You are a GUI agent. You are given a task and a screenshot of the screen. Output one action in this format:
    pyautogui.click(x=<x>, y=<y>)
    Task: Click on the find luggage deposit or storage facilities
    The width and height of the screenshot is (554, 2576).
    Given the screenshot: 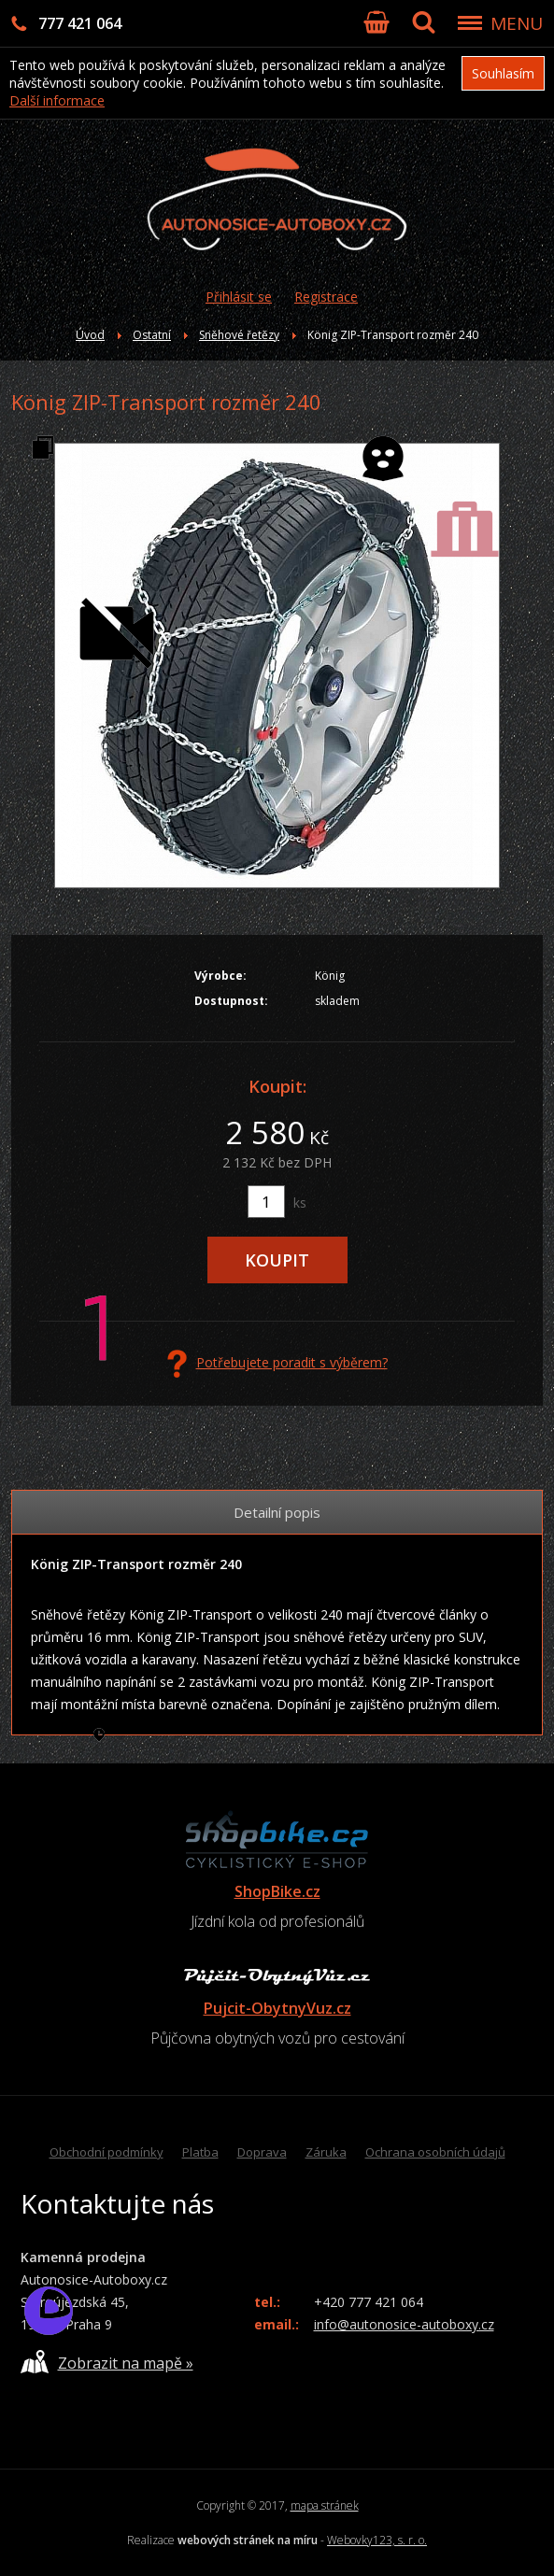 What is the action you would take?
    pyautogui.click(x=464, y=529)
    